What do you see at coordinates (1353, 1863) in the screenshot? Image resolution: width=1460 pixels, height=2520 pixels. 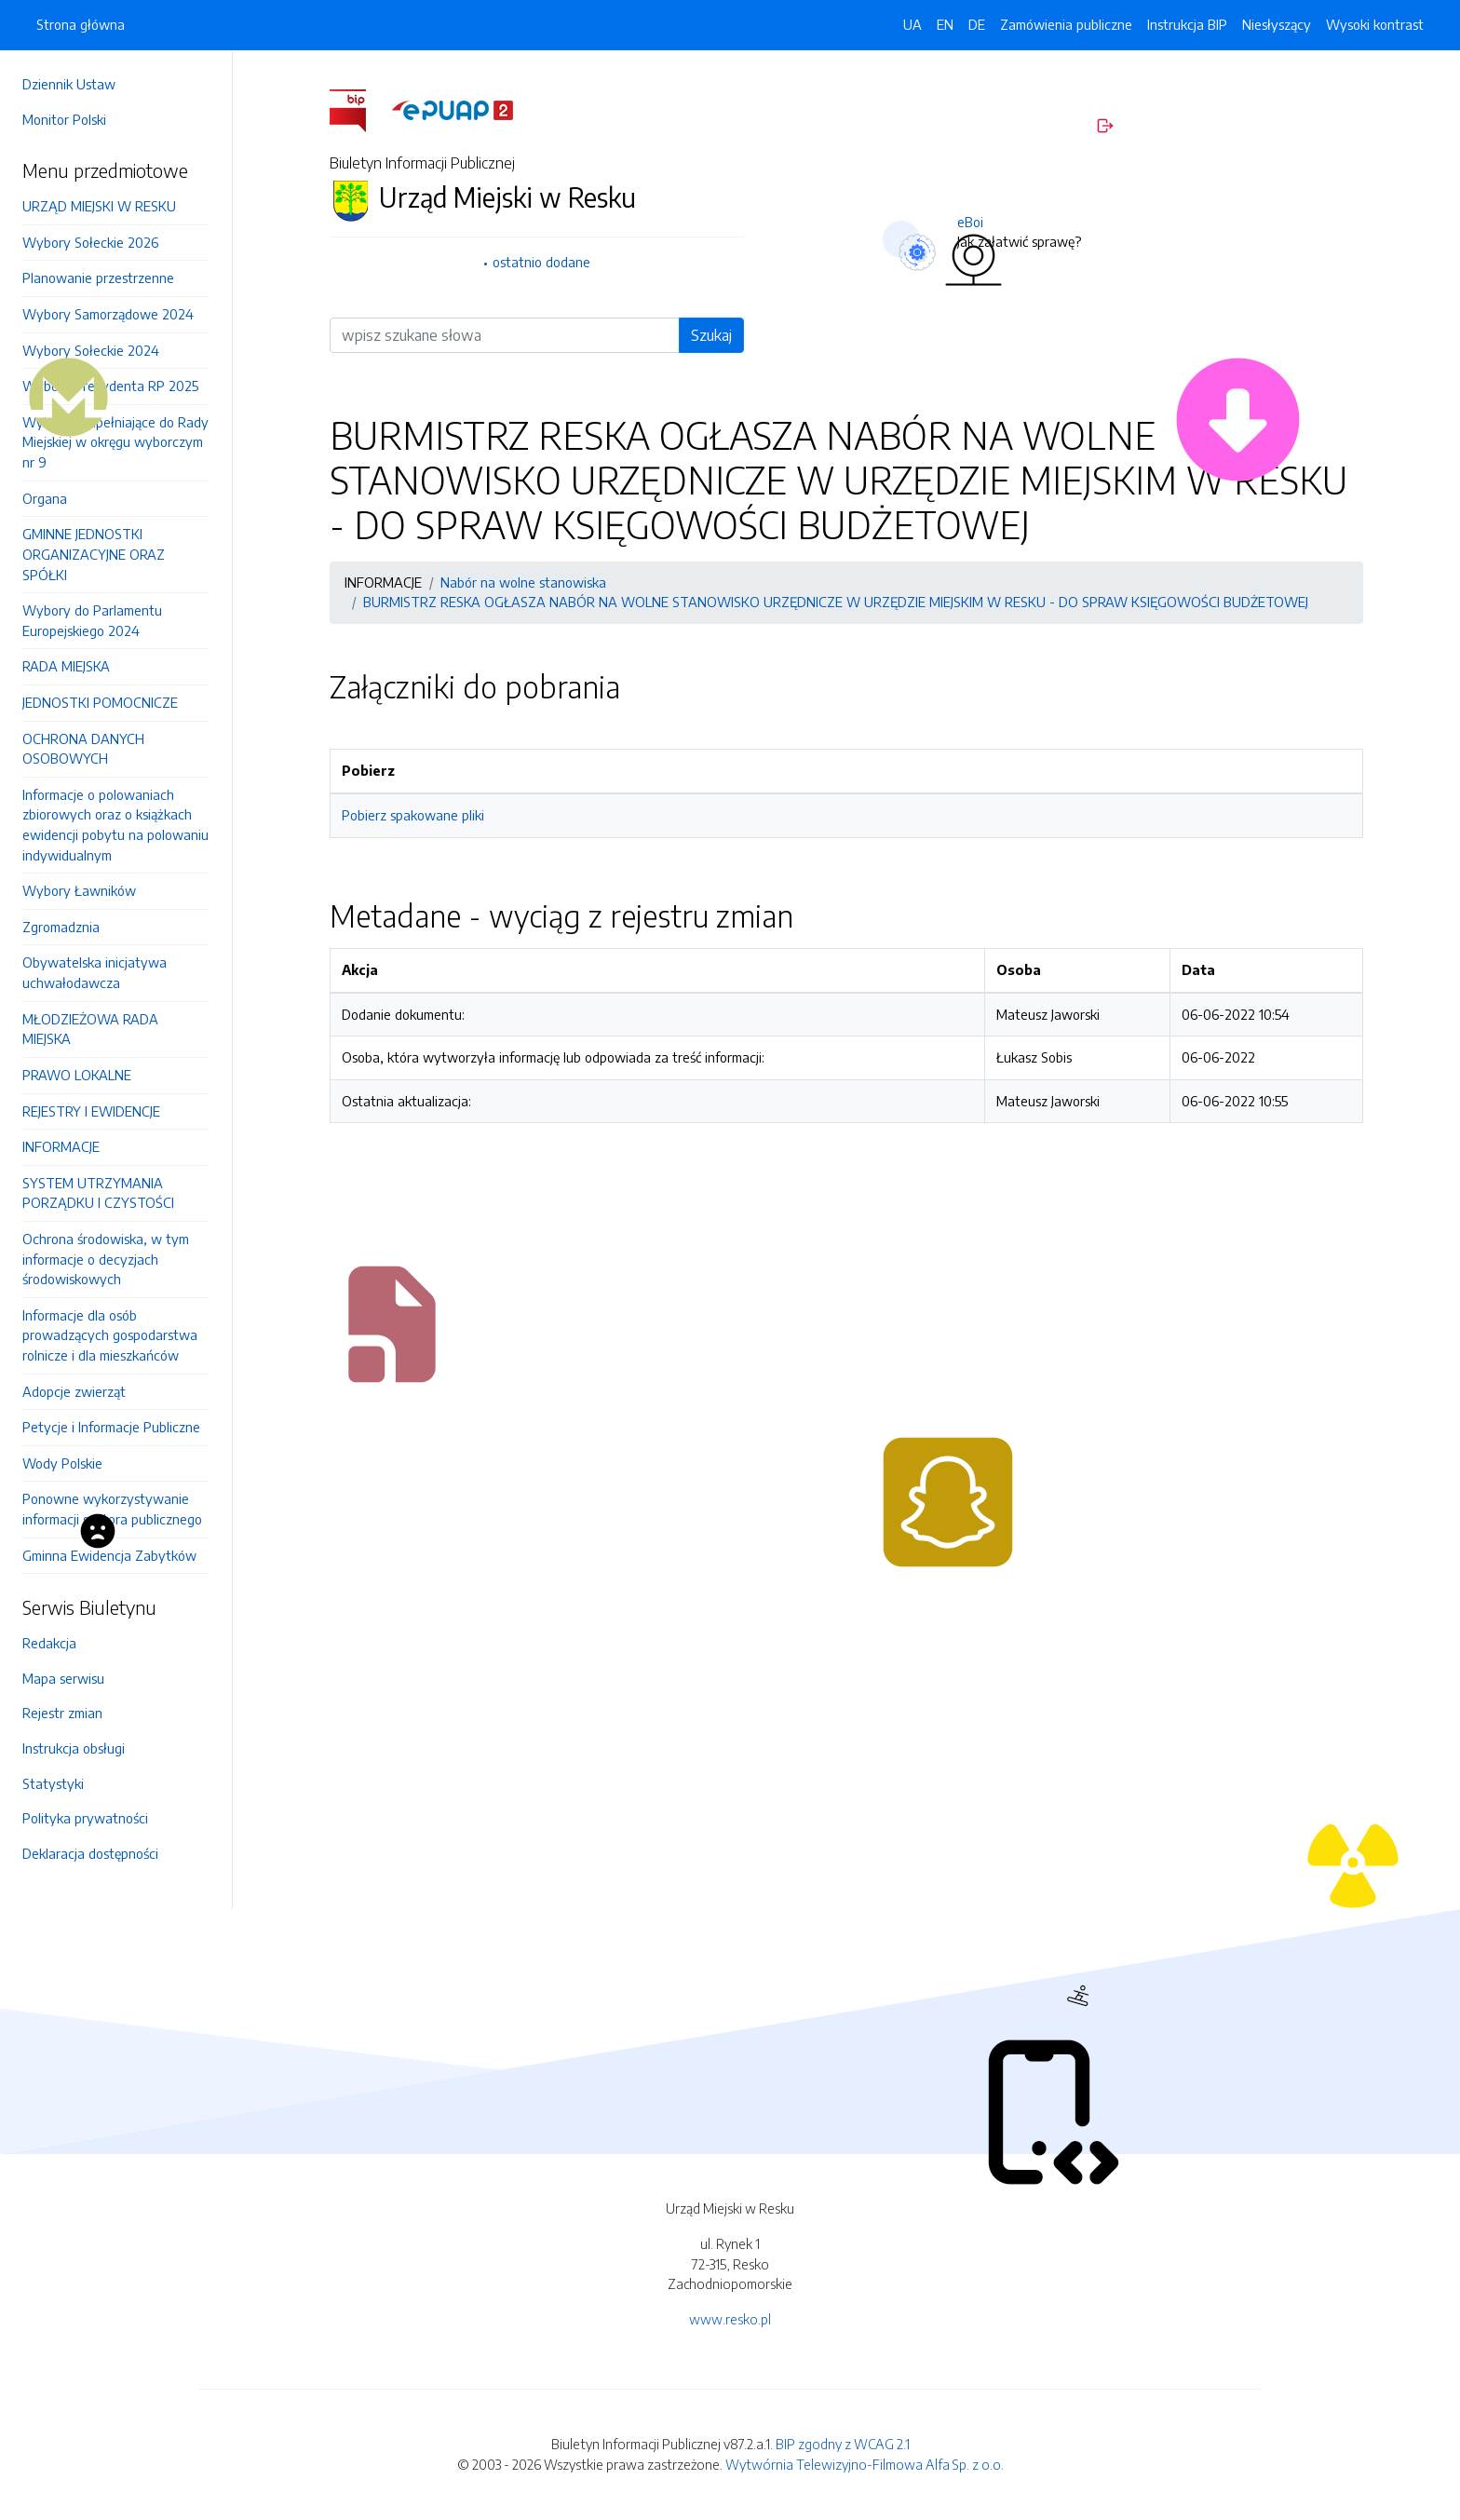 I see `indicates radioactive or hazardous material warning` at bounding box center [1353, 1863].